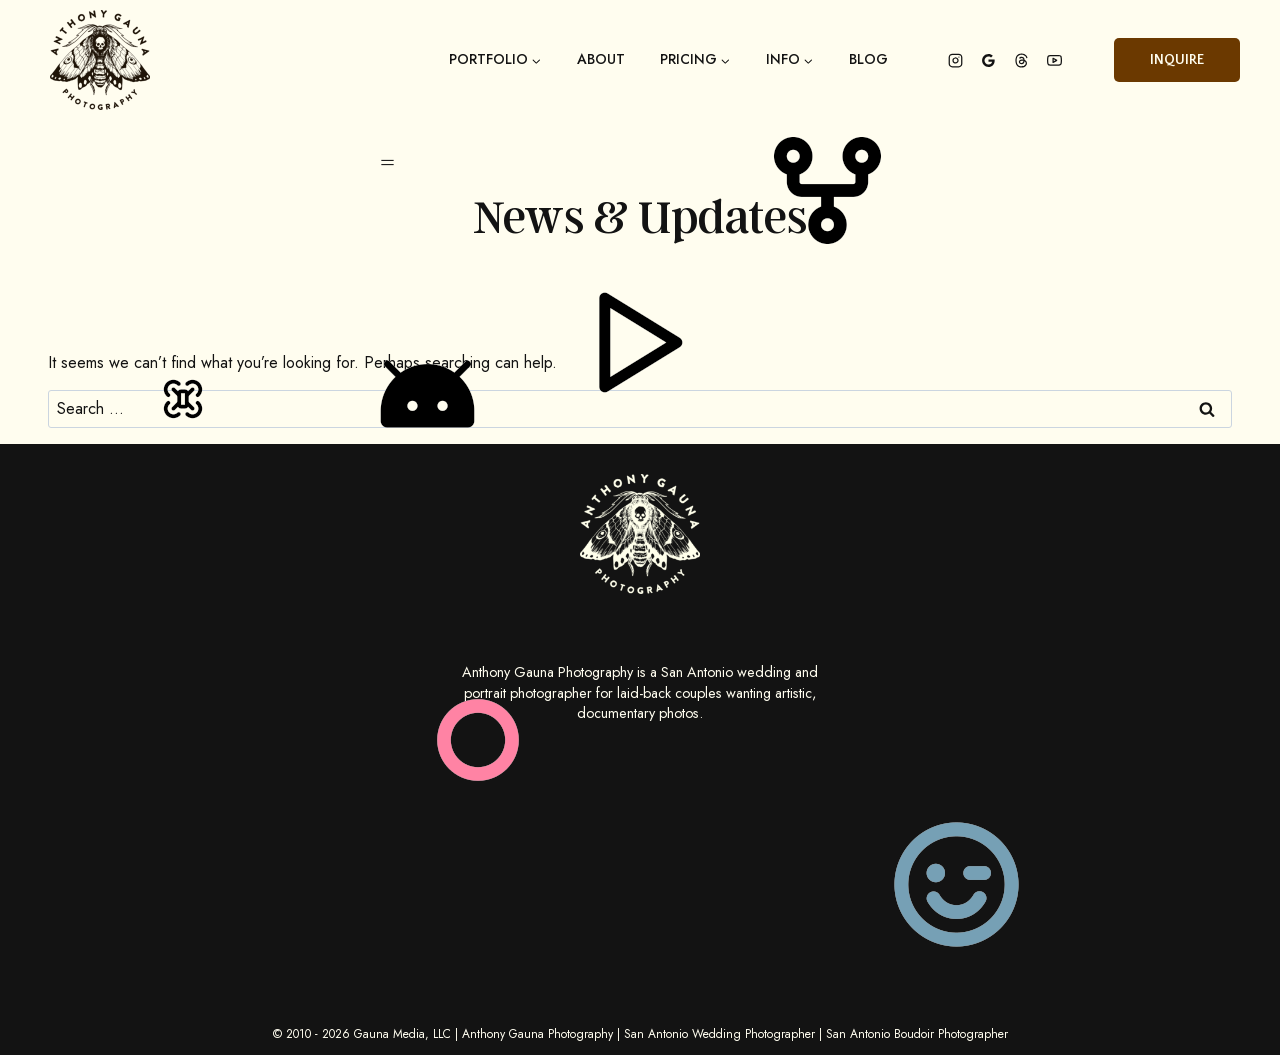  What do you see at coordinates (956, 884) in the screenshot?
I see `insert a winking emoji into your message` at bounding box center [956, 884].